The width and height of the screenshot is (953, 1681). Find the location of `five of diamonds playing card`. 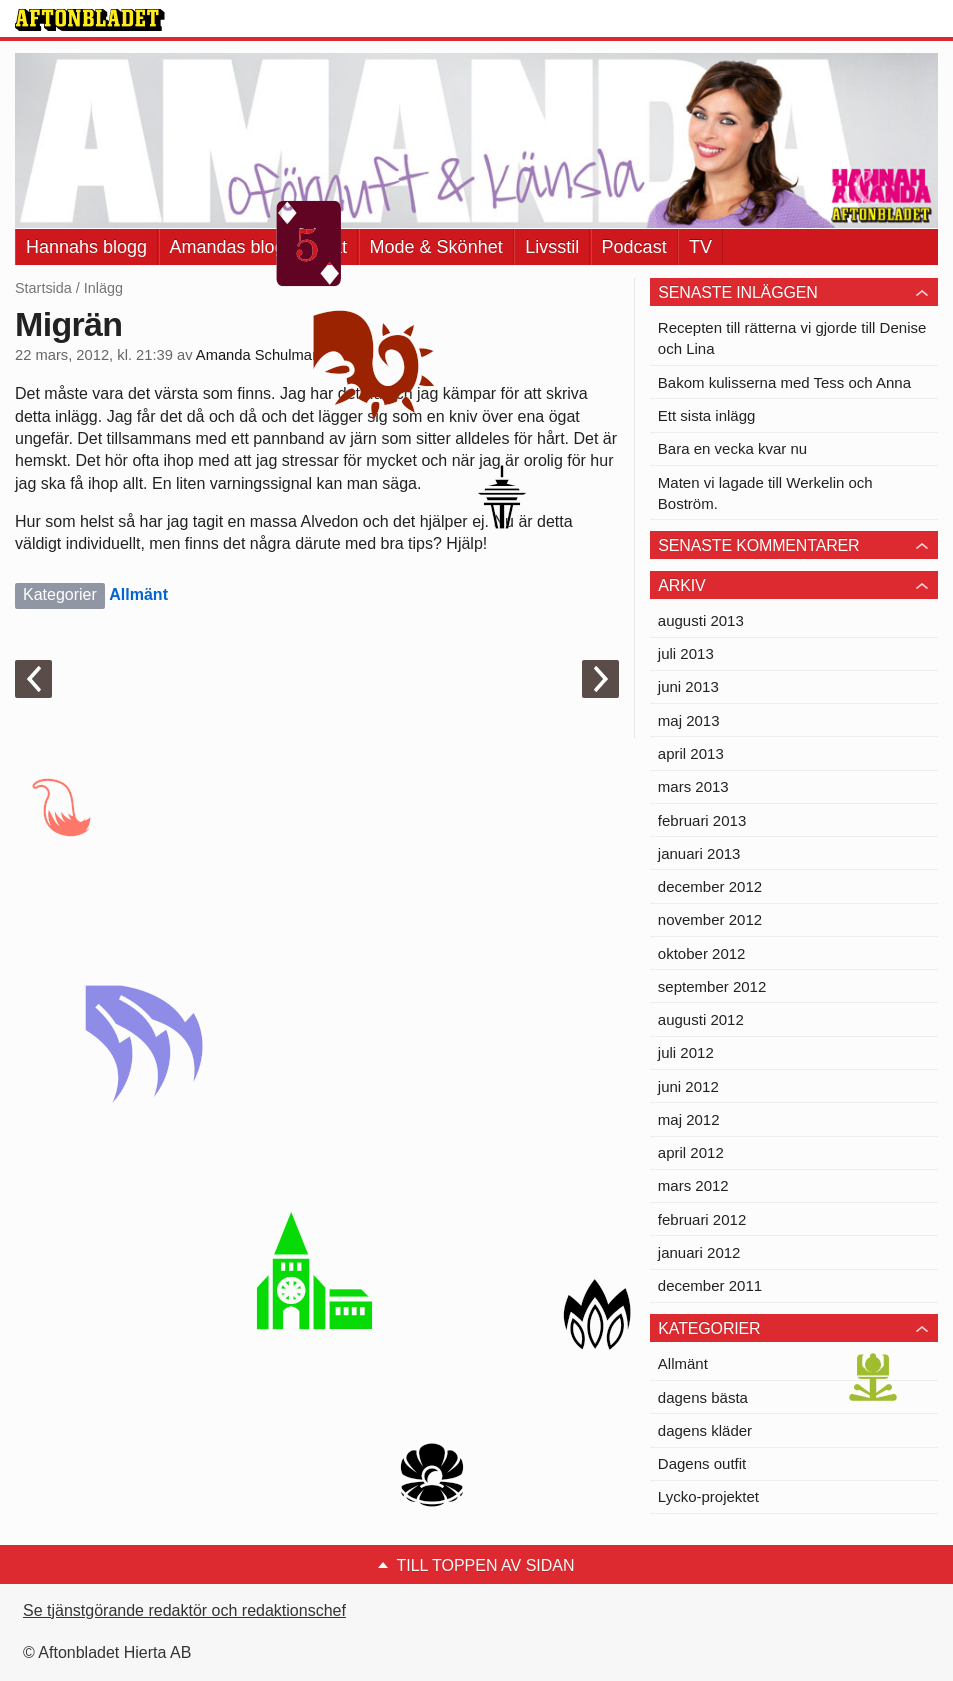

five of diamonds playing card is located at coordinates (308, 243).